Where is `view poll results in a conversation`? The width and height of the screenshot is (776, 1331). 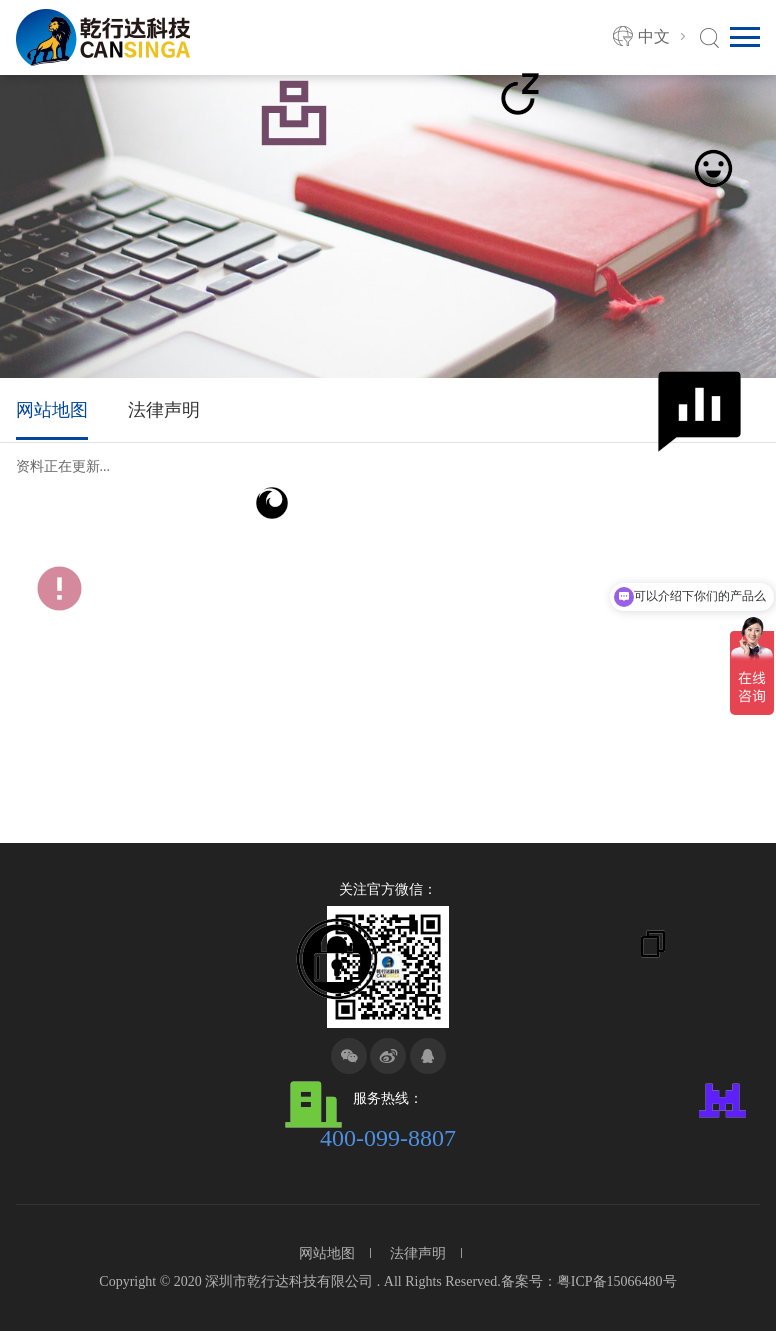
view poll results in a conversation is located at coordinates (699, 408).